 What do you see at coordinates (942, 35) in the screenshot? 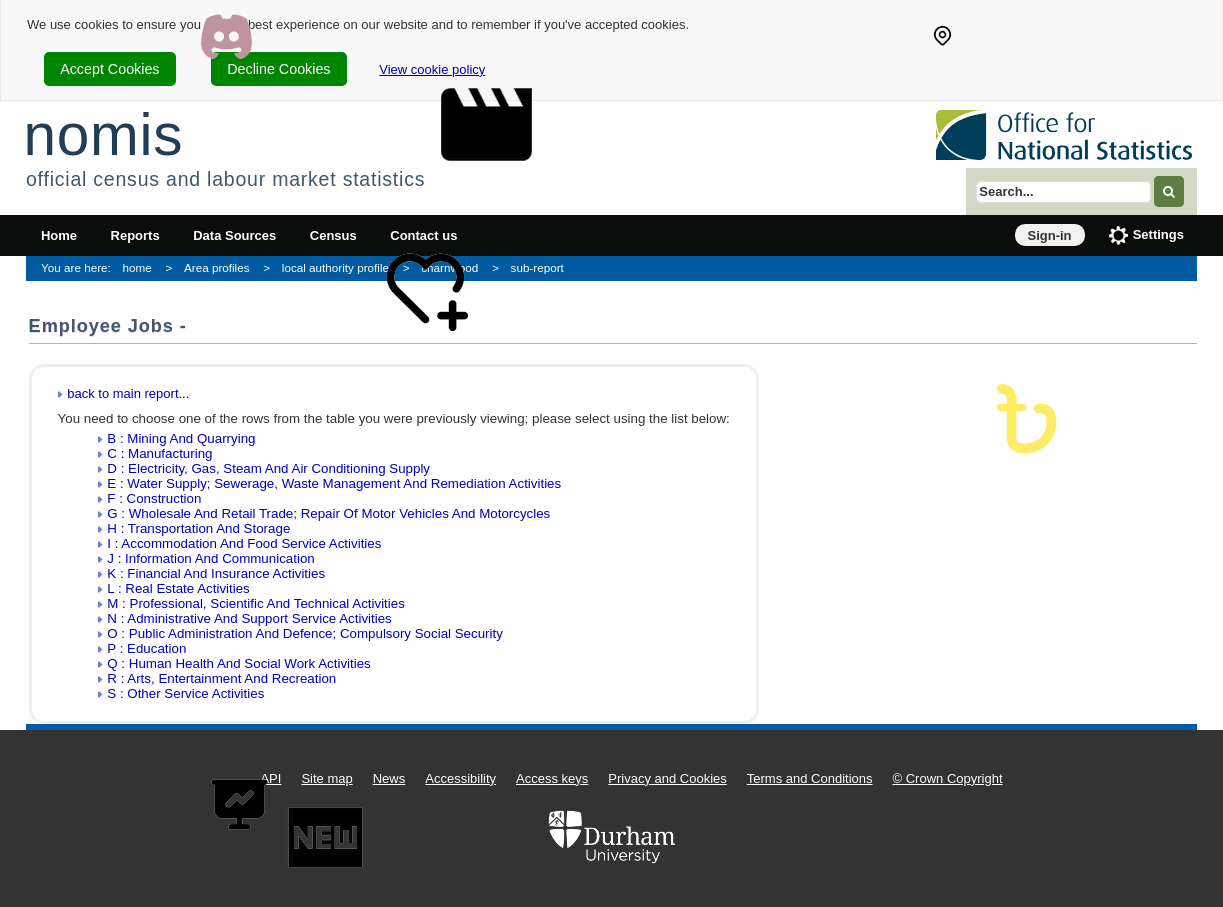
I see `view or set a location on the map` at bounding box center [942, 35].